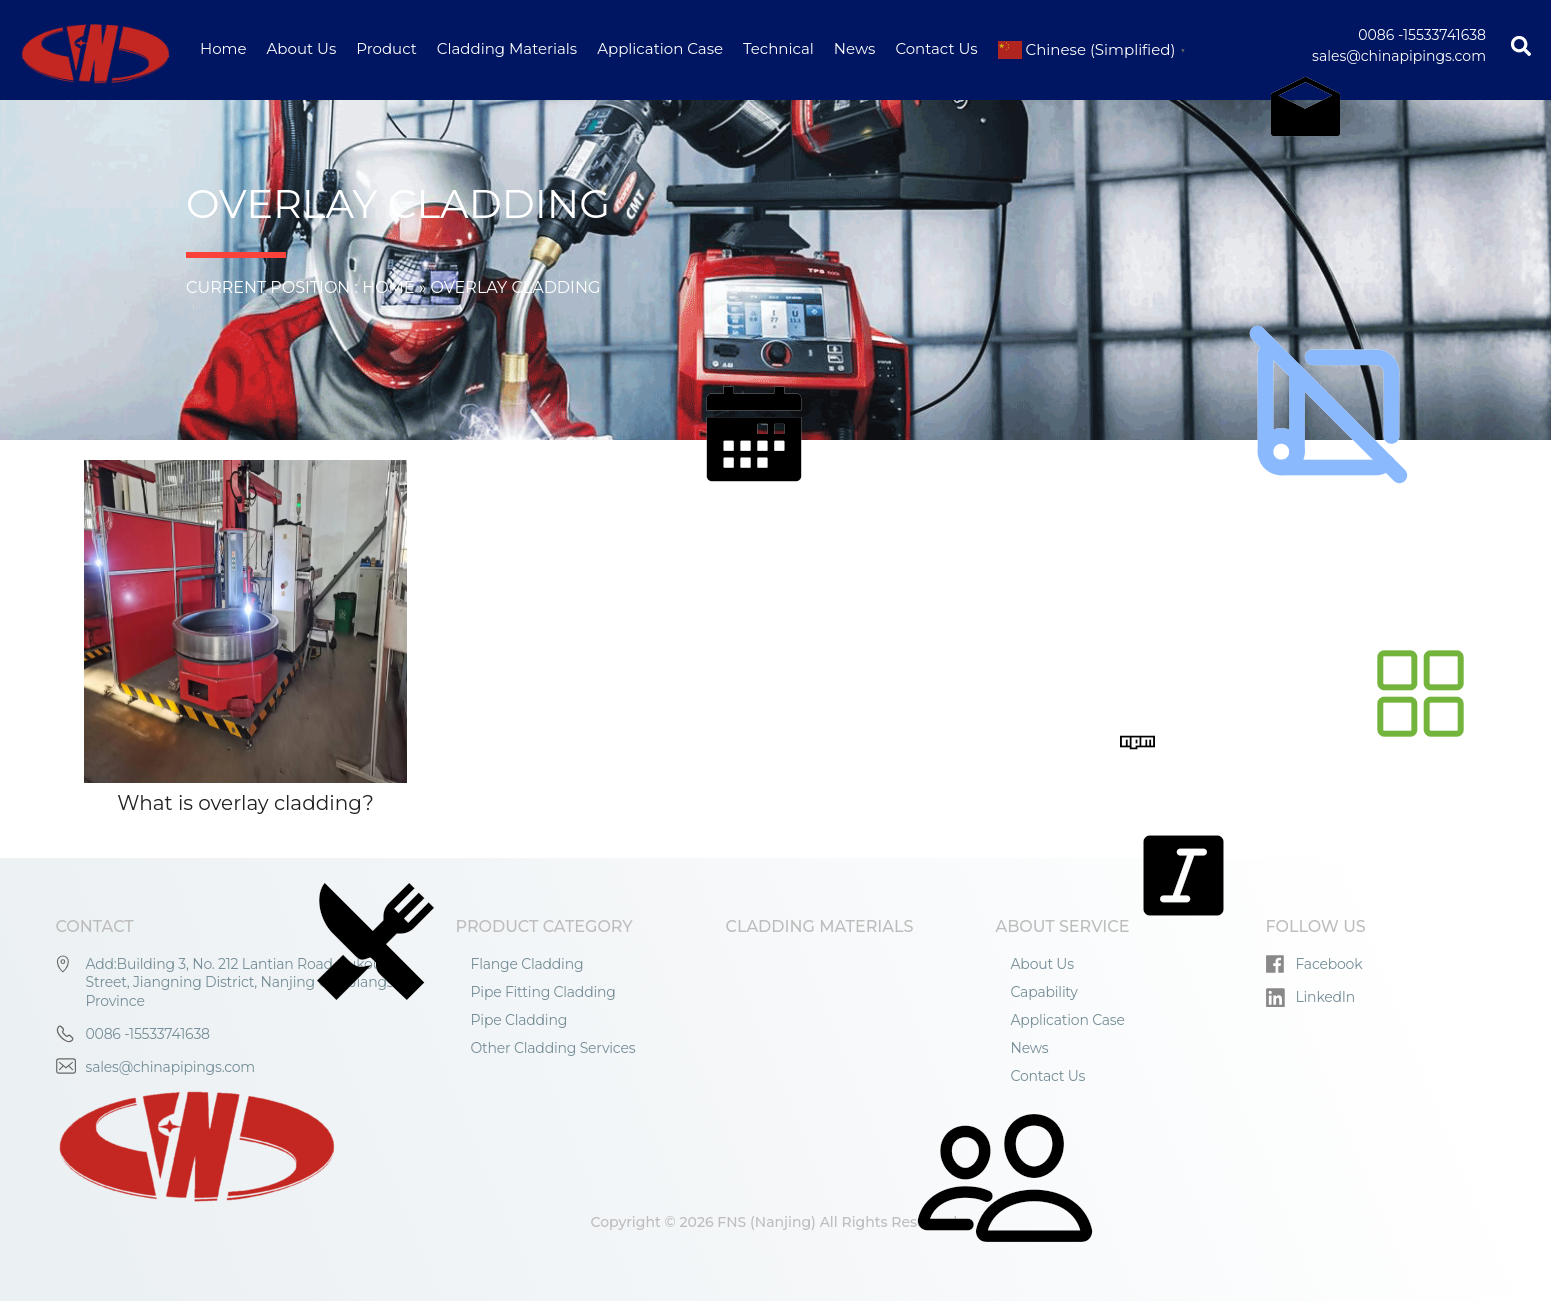 The height and width of the screenshot is (1301, 1551). Describe the element at coordinates (1183, 875) in the screenshot. I see `apply italic formatting to selected text` at that location.